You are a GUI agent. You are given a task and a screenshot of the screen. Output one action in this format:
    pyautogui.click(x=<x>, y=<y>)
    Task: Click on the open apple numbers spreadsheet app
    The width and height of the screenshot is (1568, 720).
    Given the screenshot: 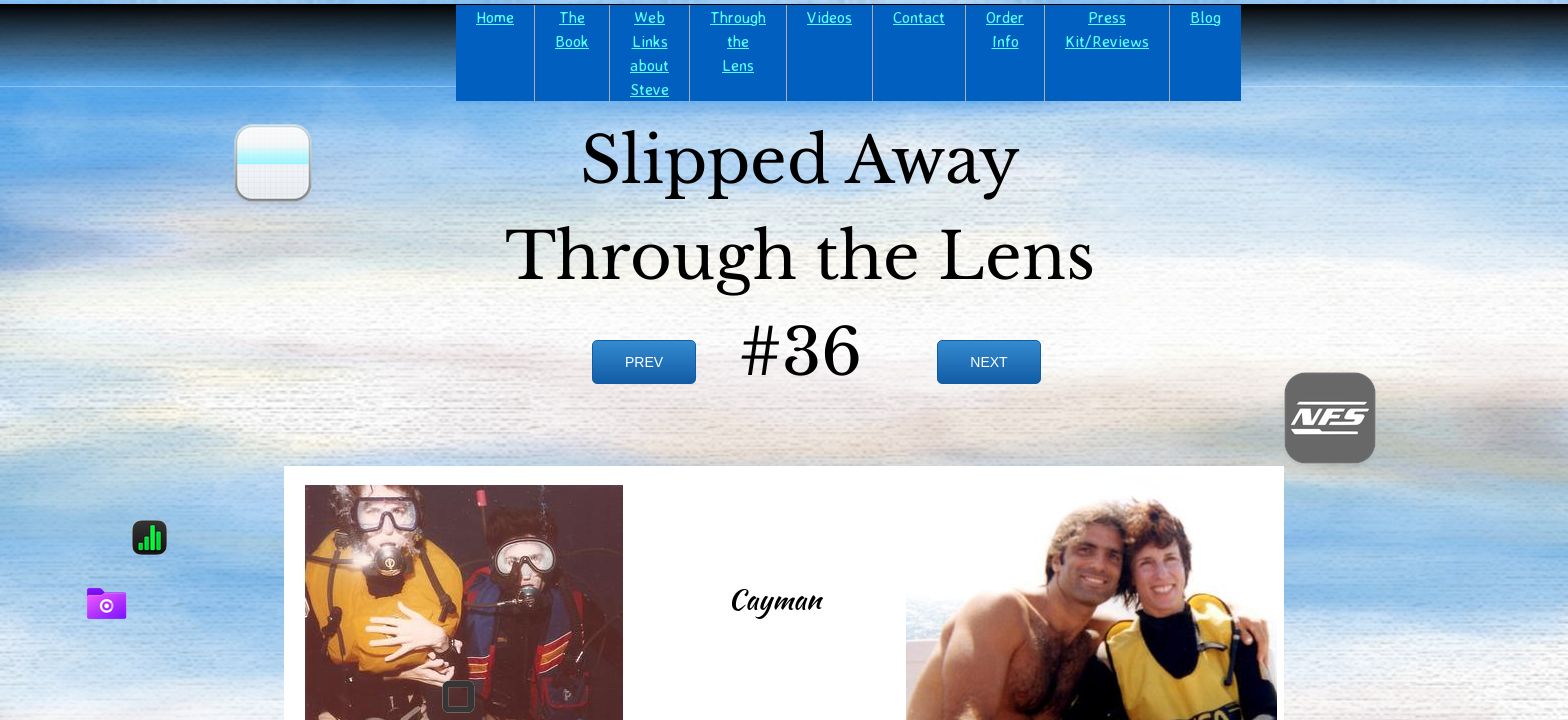 What is the action you would take?
    pyautogui.click(x=149, y=537)
    